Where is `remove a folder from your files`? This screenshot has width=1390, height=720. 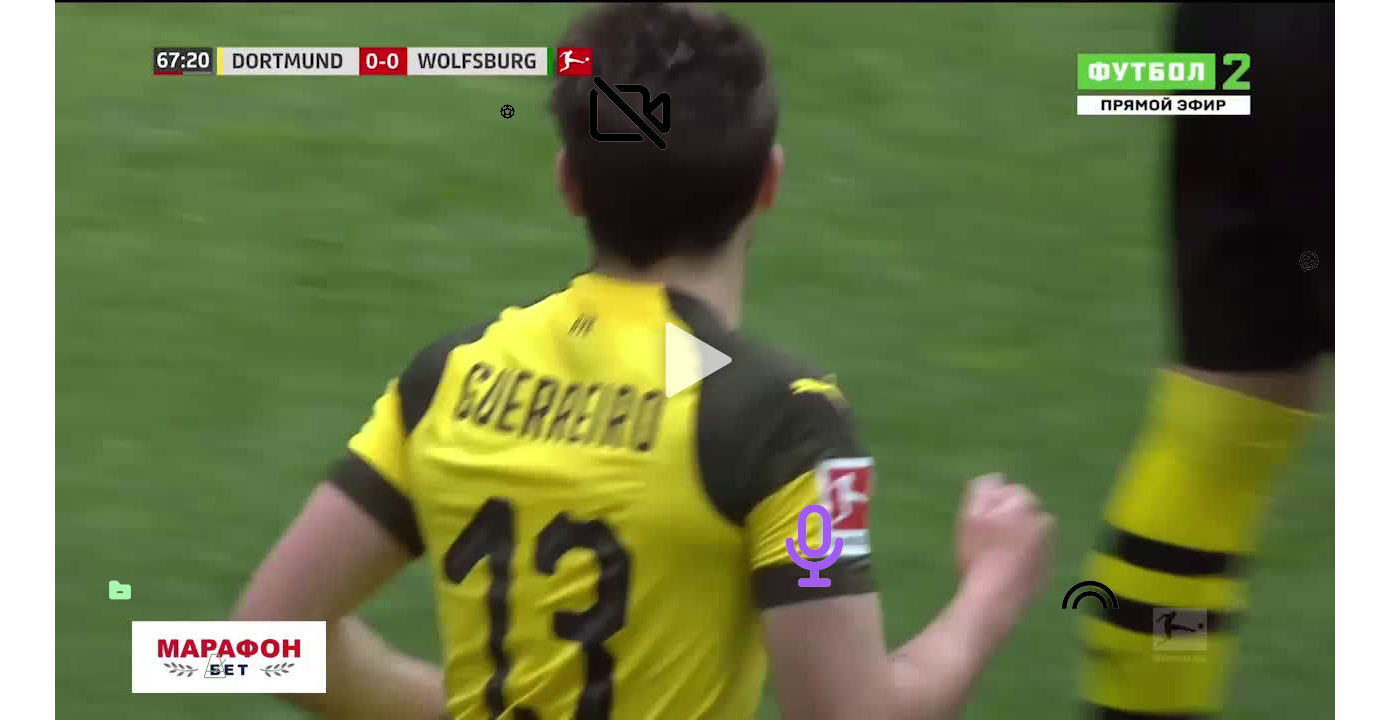
remove a folder from your files is located at coordinates (120, 590).